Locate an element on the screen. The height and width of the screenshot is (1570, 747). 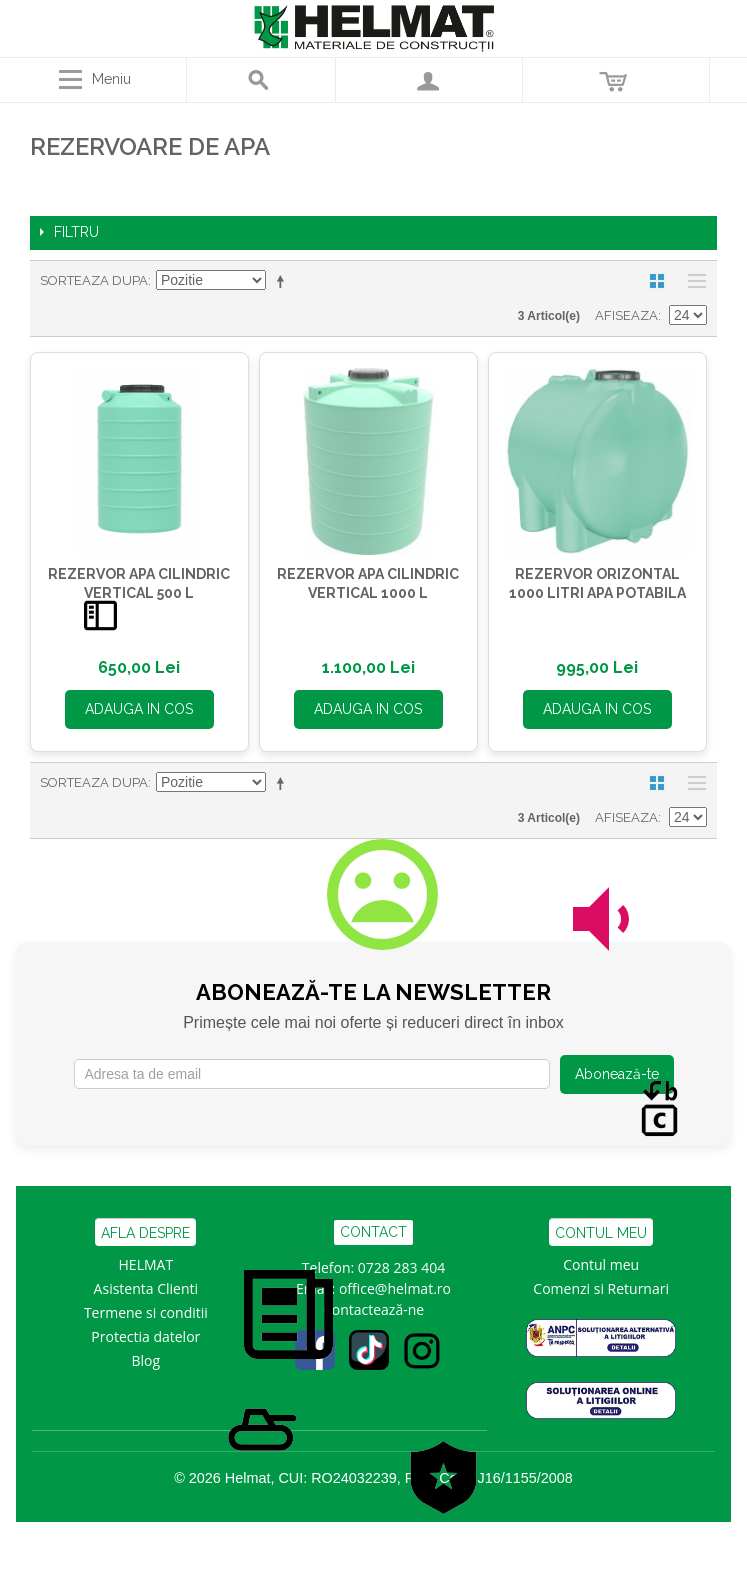
show sidebar navigation panel is located at coordinates (100, 615).